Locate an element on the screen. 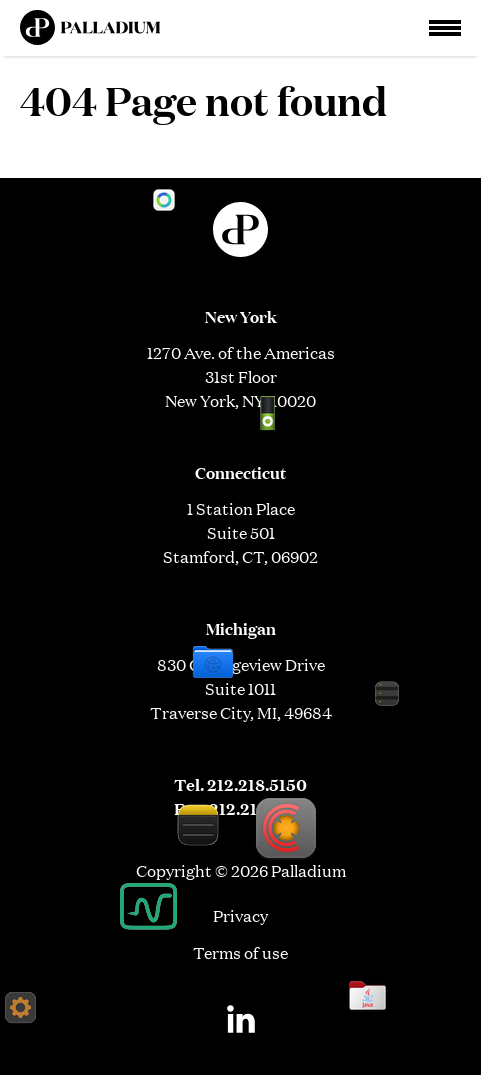  access network server preferences is located at coordinates (387, 694).